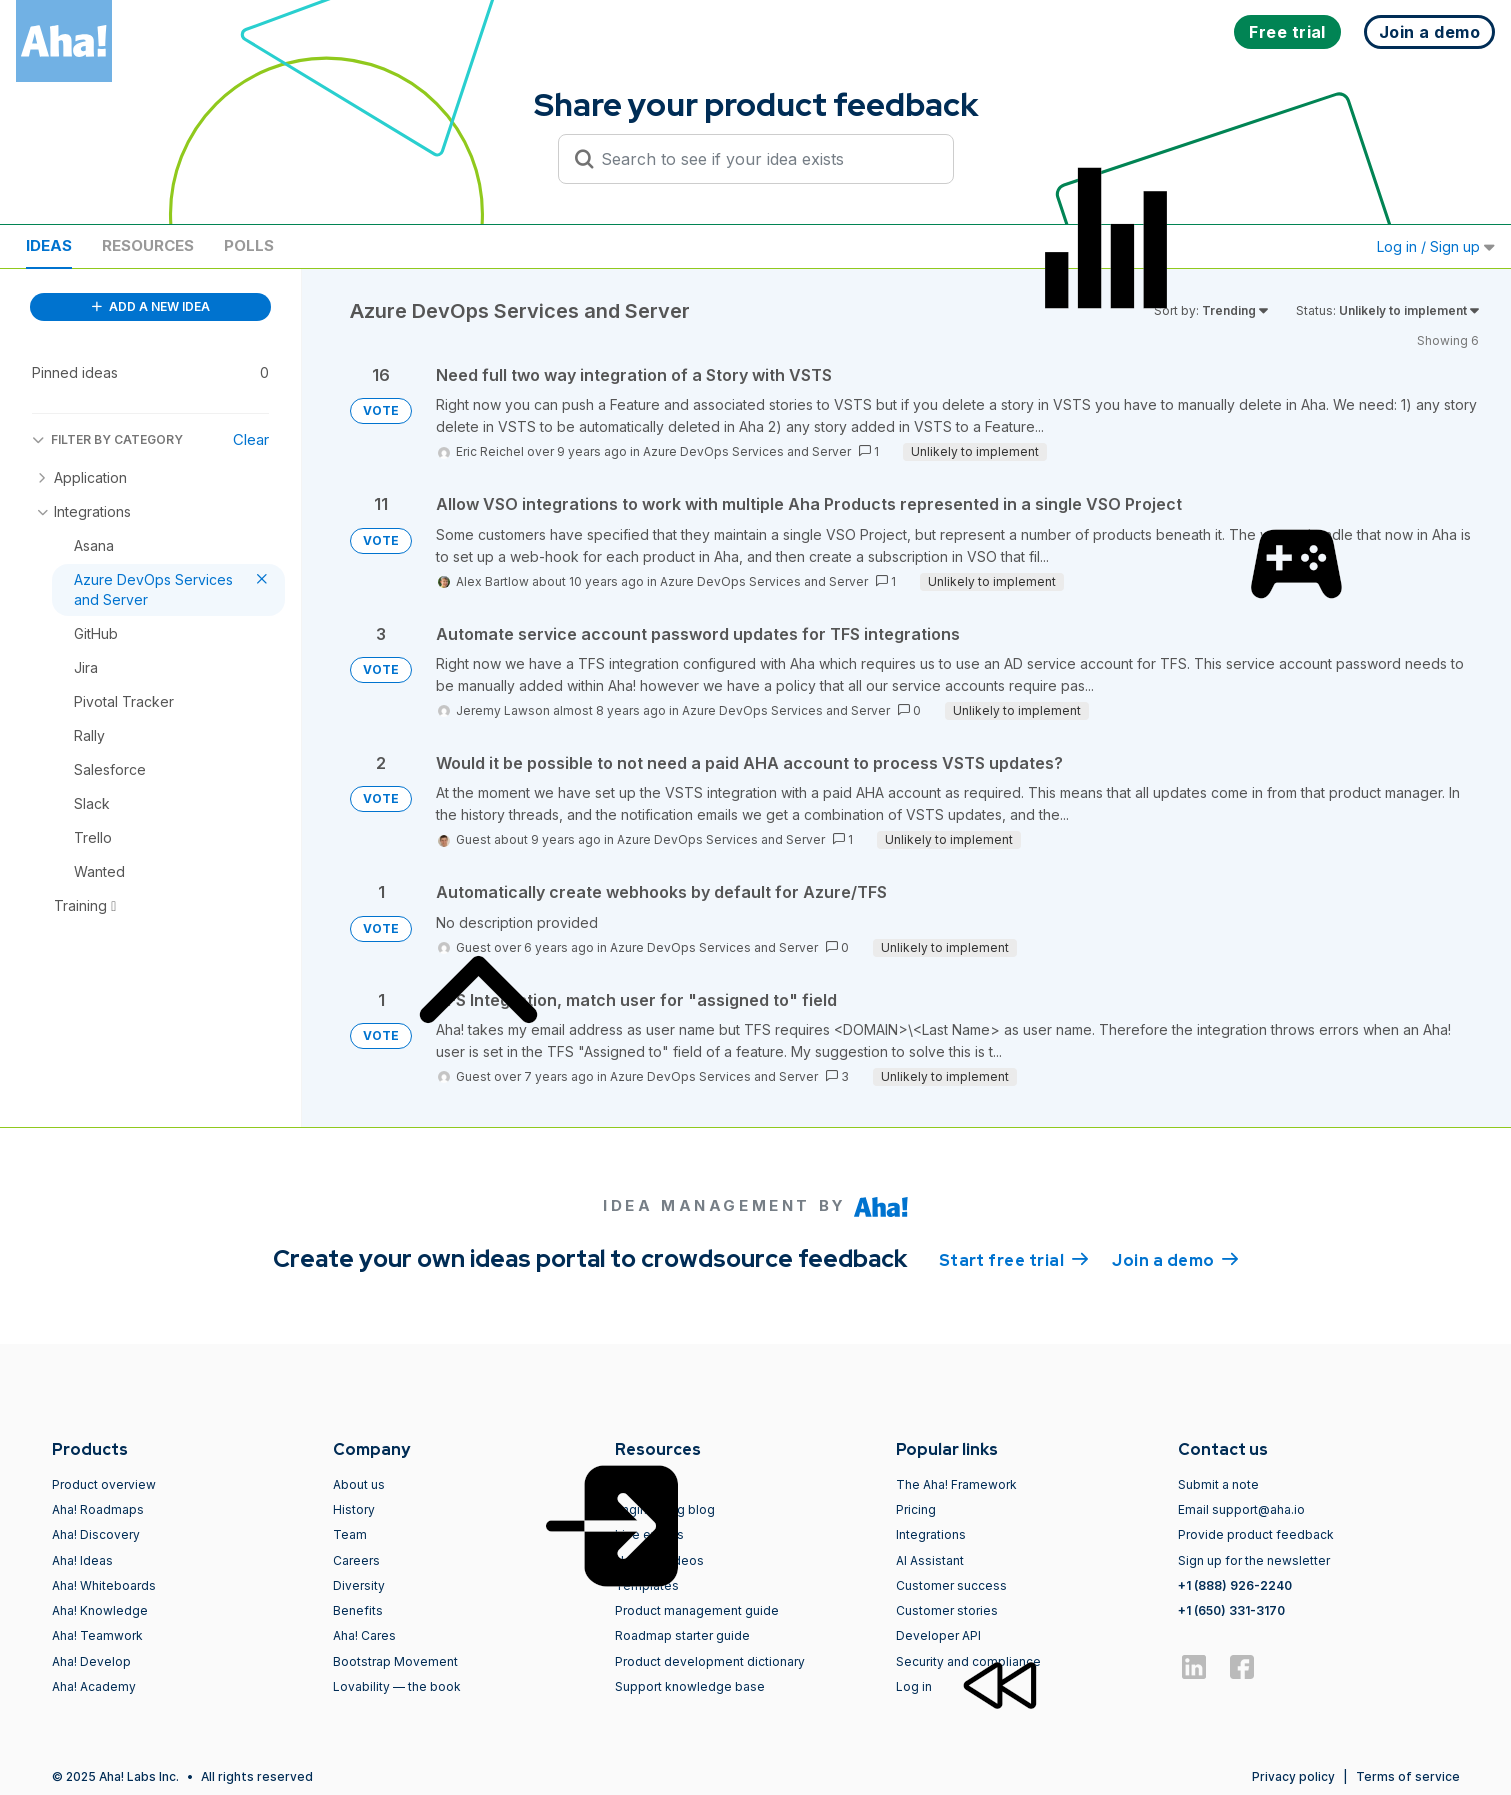 This screenshot has width=1511, height=1795. What do you see at coordinates (1002, 1685) in the screenshot?
I see `rewind media or skip backward` at bounding box center [1002, 1685].